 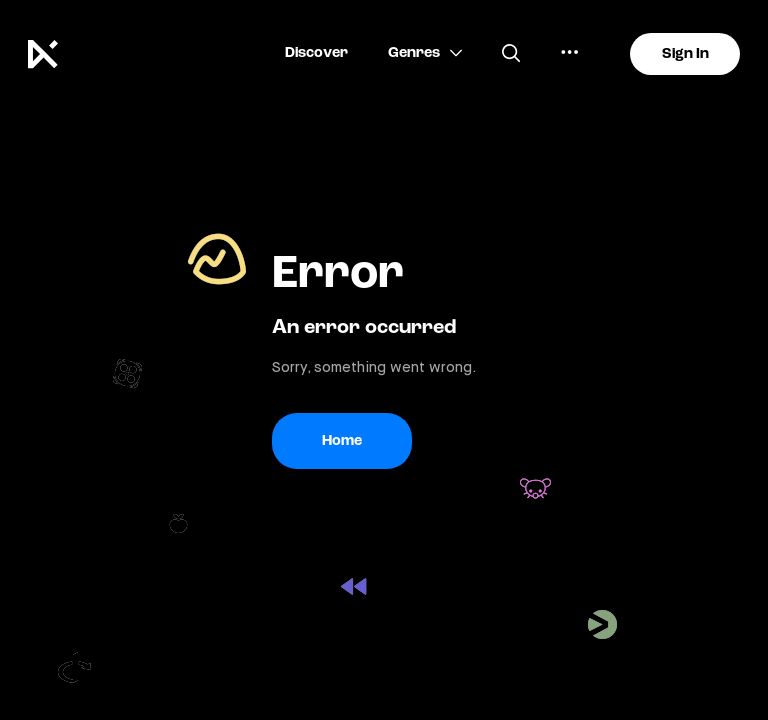 What do you see at coordinates (217, 259) in the screenshot?
I see `open Basecamp app` at bounding box center [217, 259].